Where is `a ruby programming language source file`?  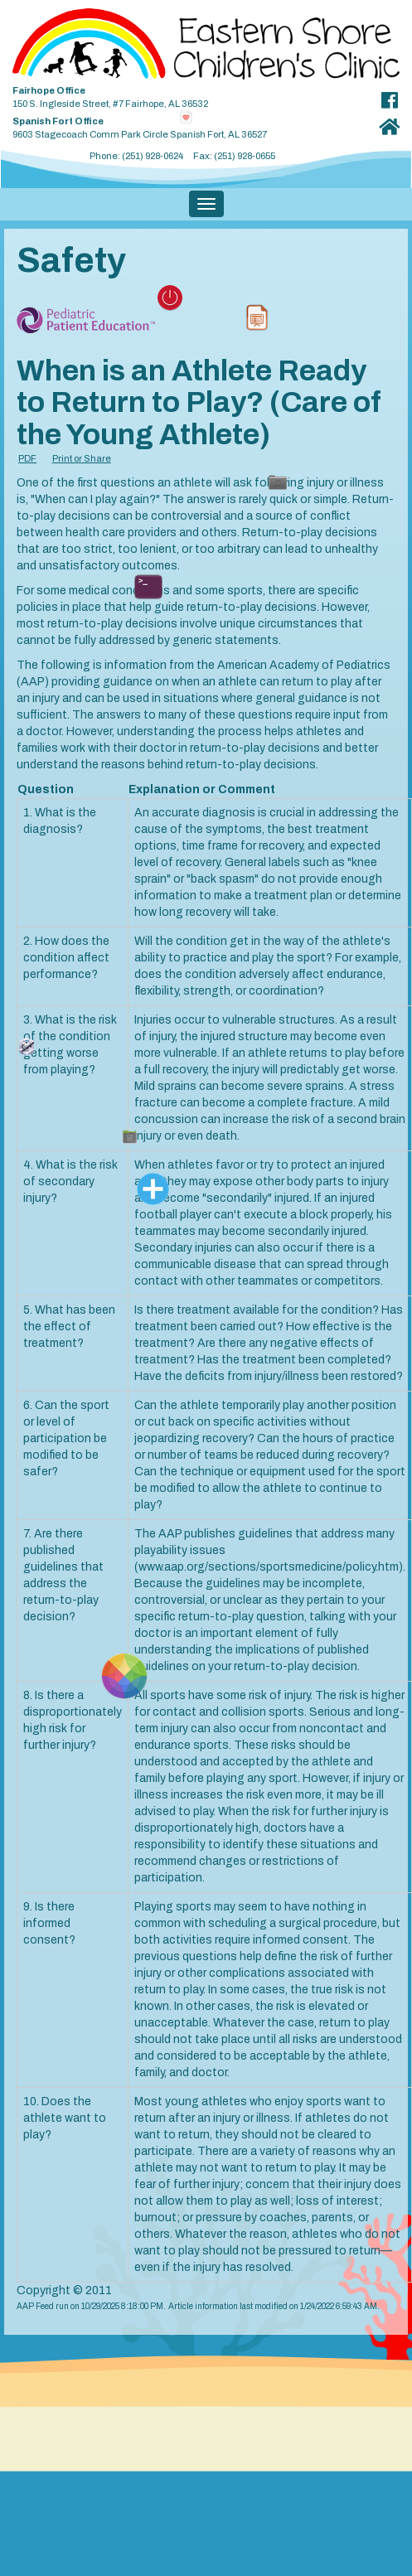
a ruby programming language source file is located at coordinates (186, 116).